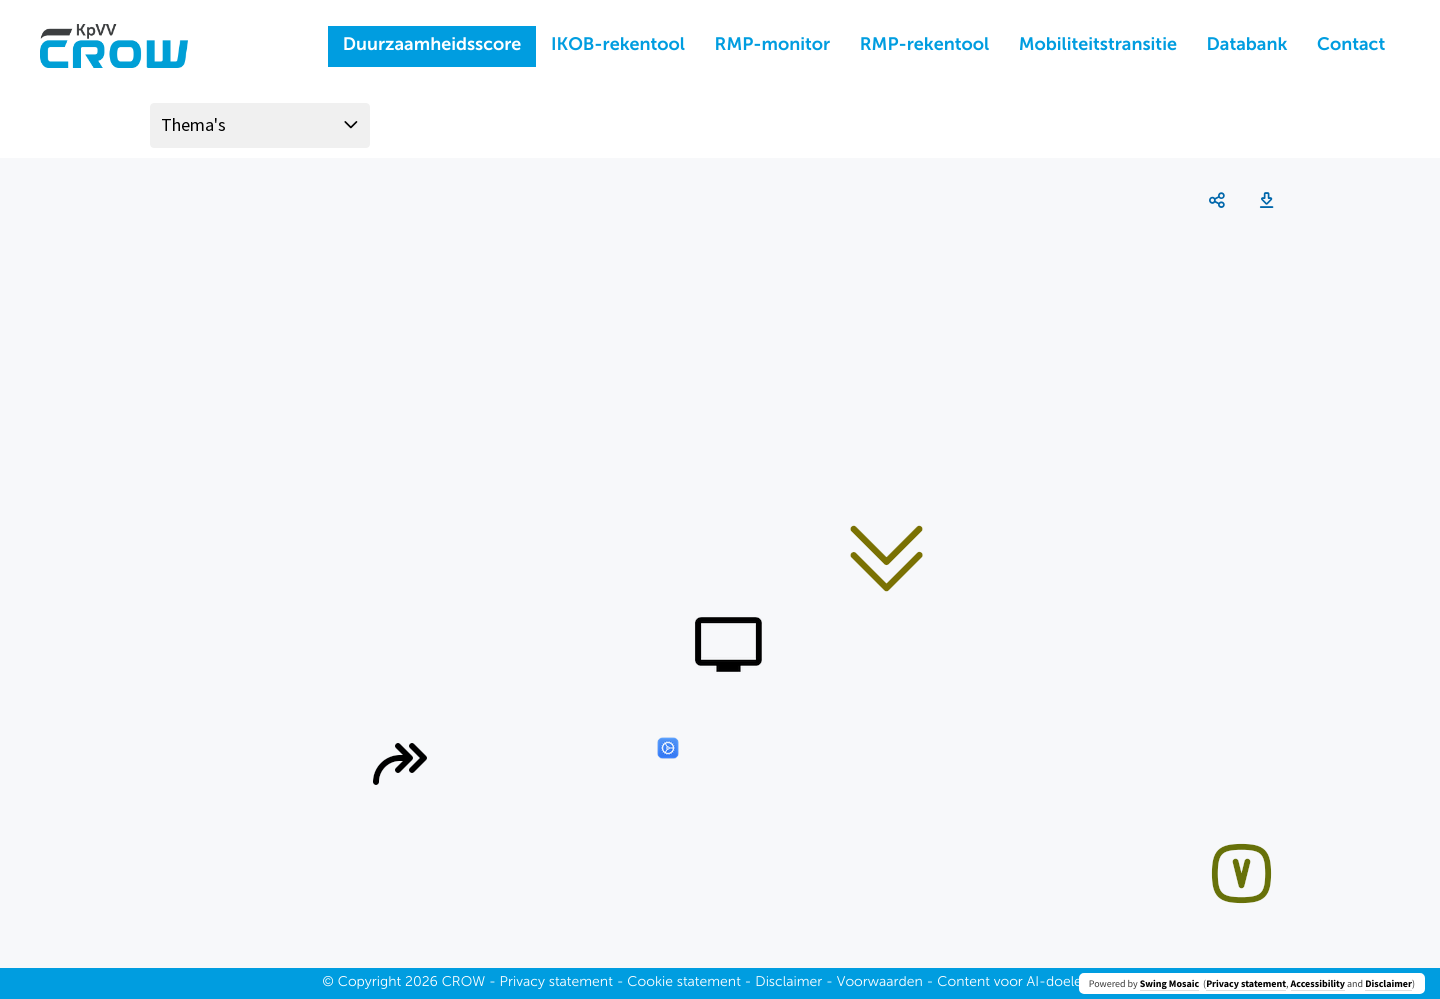 The image size is (1440, 999). Describe the element at coordinates (400, 764) in the screenshot. I see `forward message or content to multiple recipients` at that location.